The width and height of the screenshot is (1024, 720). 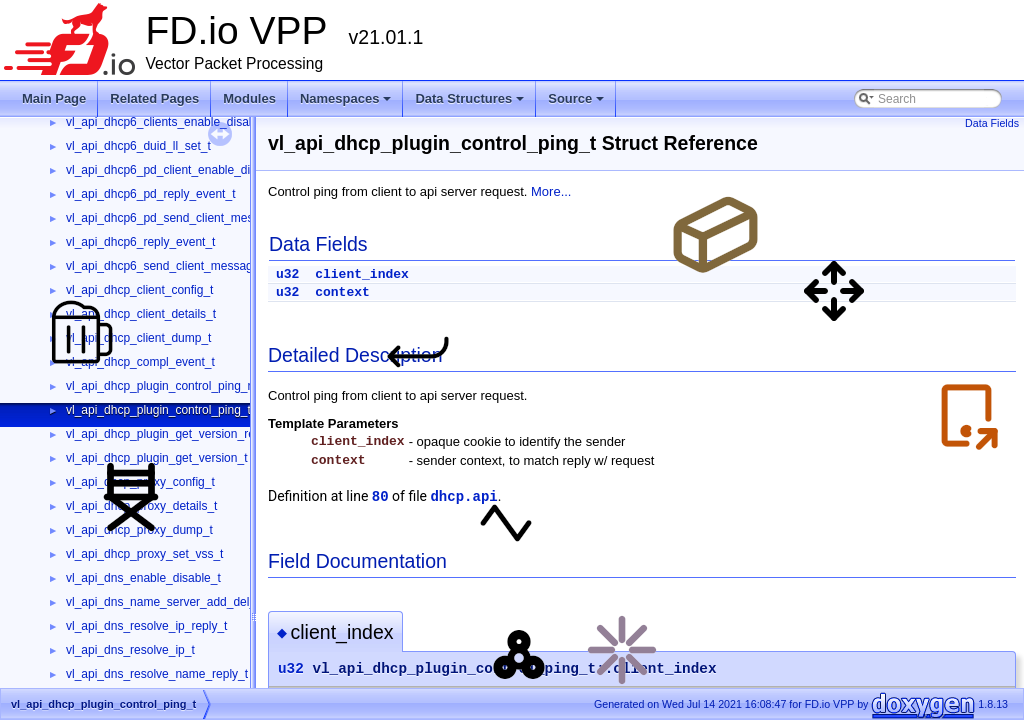 What do you see at coordinates (418, 352) in the screenshot?
I see `return to previous screen or step` at bounding box center [418, 352].